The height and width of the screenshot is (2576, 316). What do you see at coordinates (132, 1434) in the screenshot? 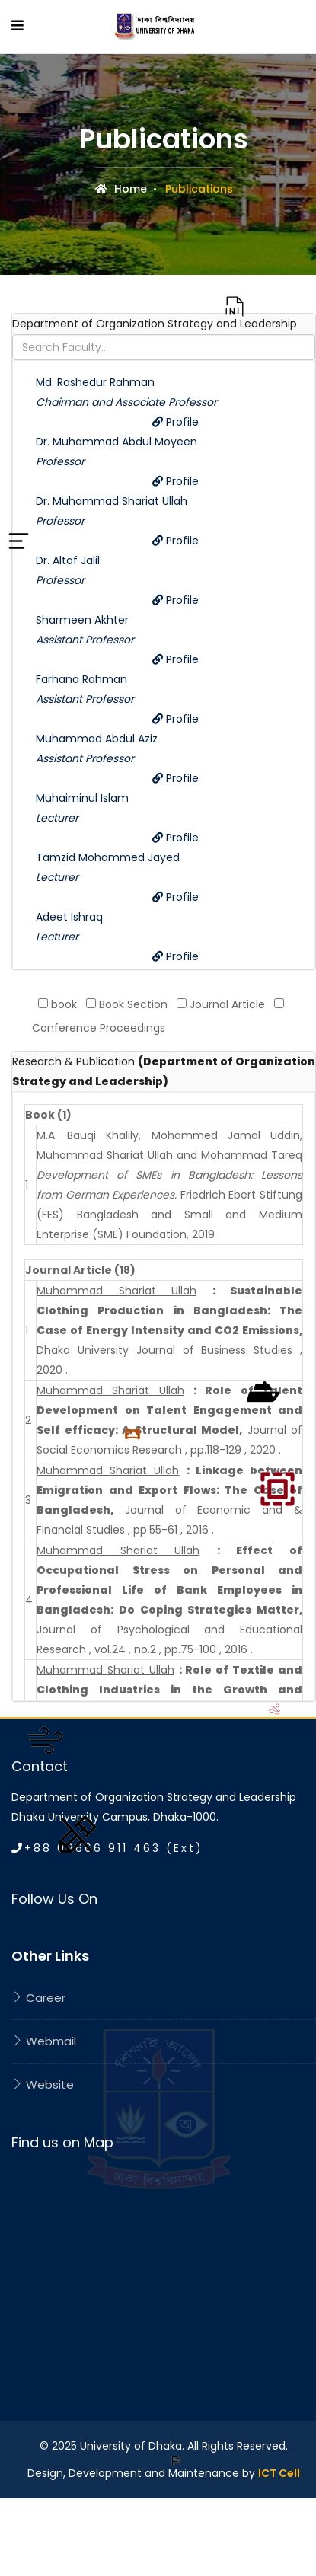
I see `view panoramic photo` at bounding box center [132, 1434].